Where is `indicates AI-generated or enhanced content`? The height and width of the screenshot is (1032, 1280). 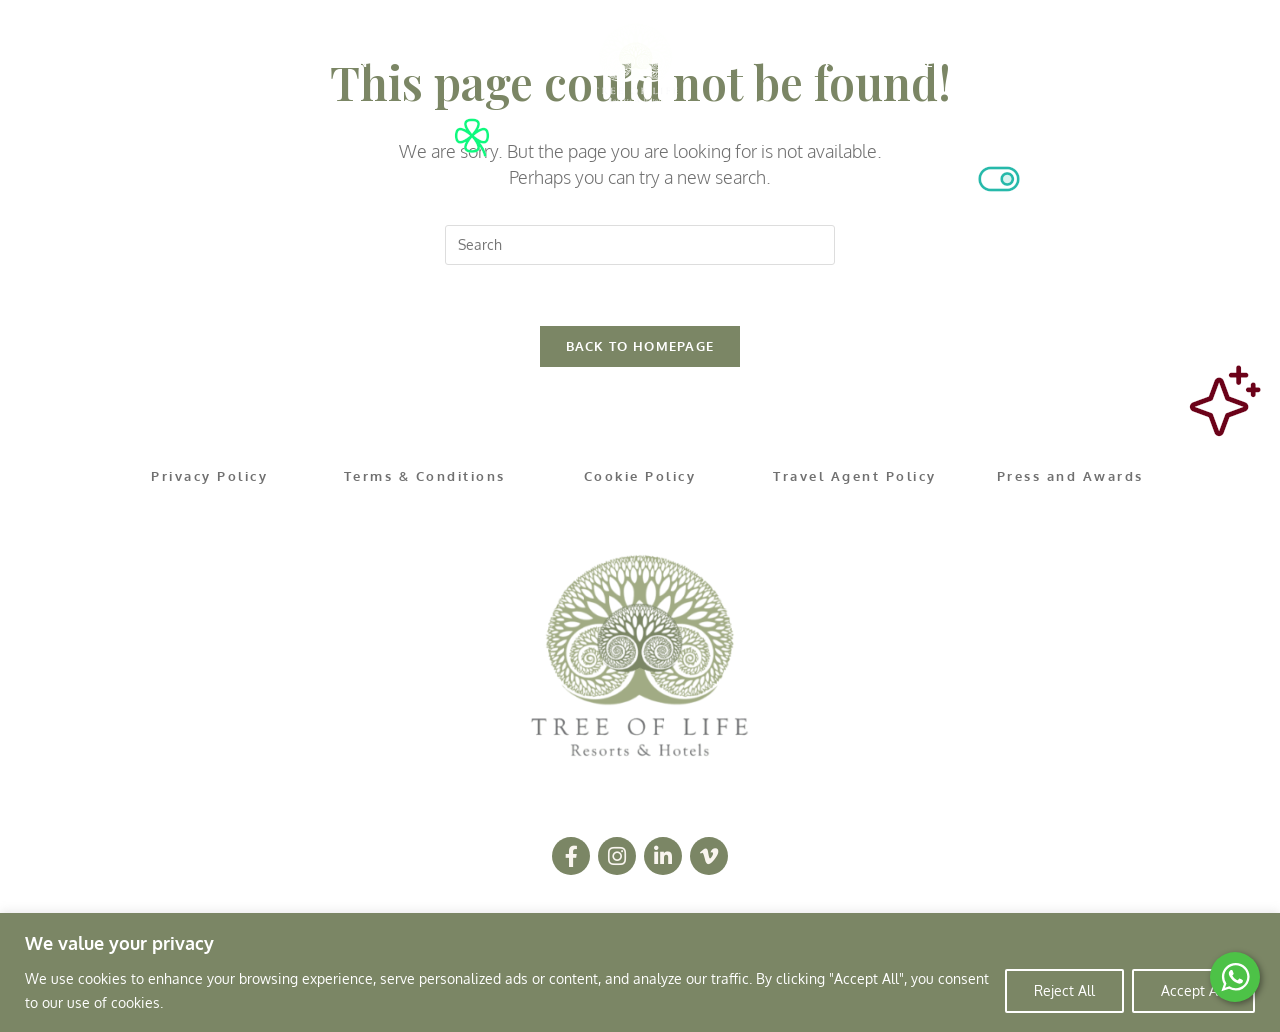
indicates AI-generated or enhanced content is located at coordinates (1224, 402).